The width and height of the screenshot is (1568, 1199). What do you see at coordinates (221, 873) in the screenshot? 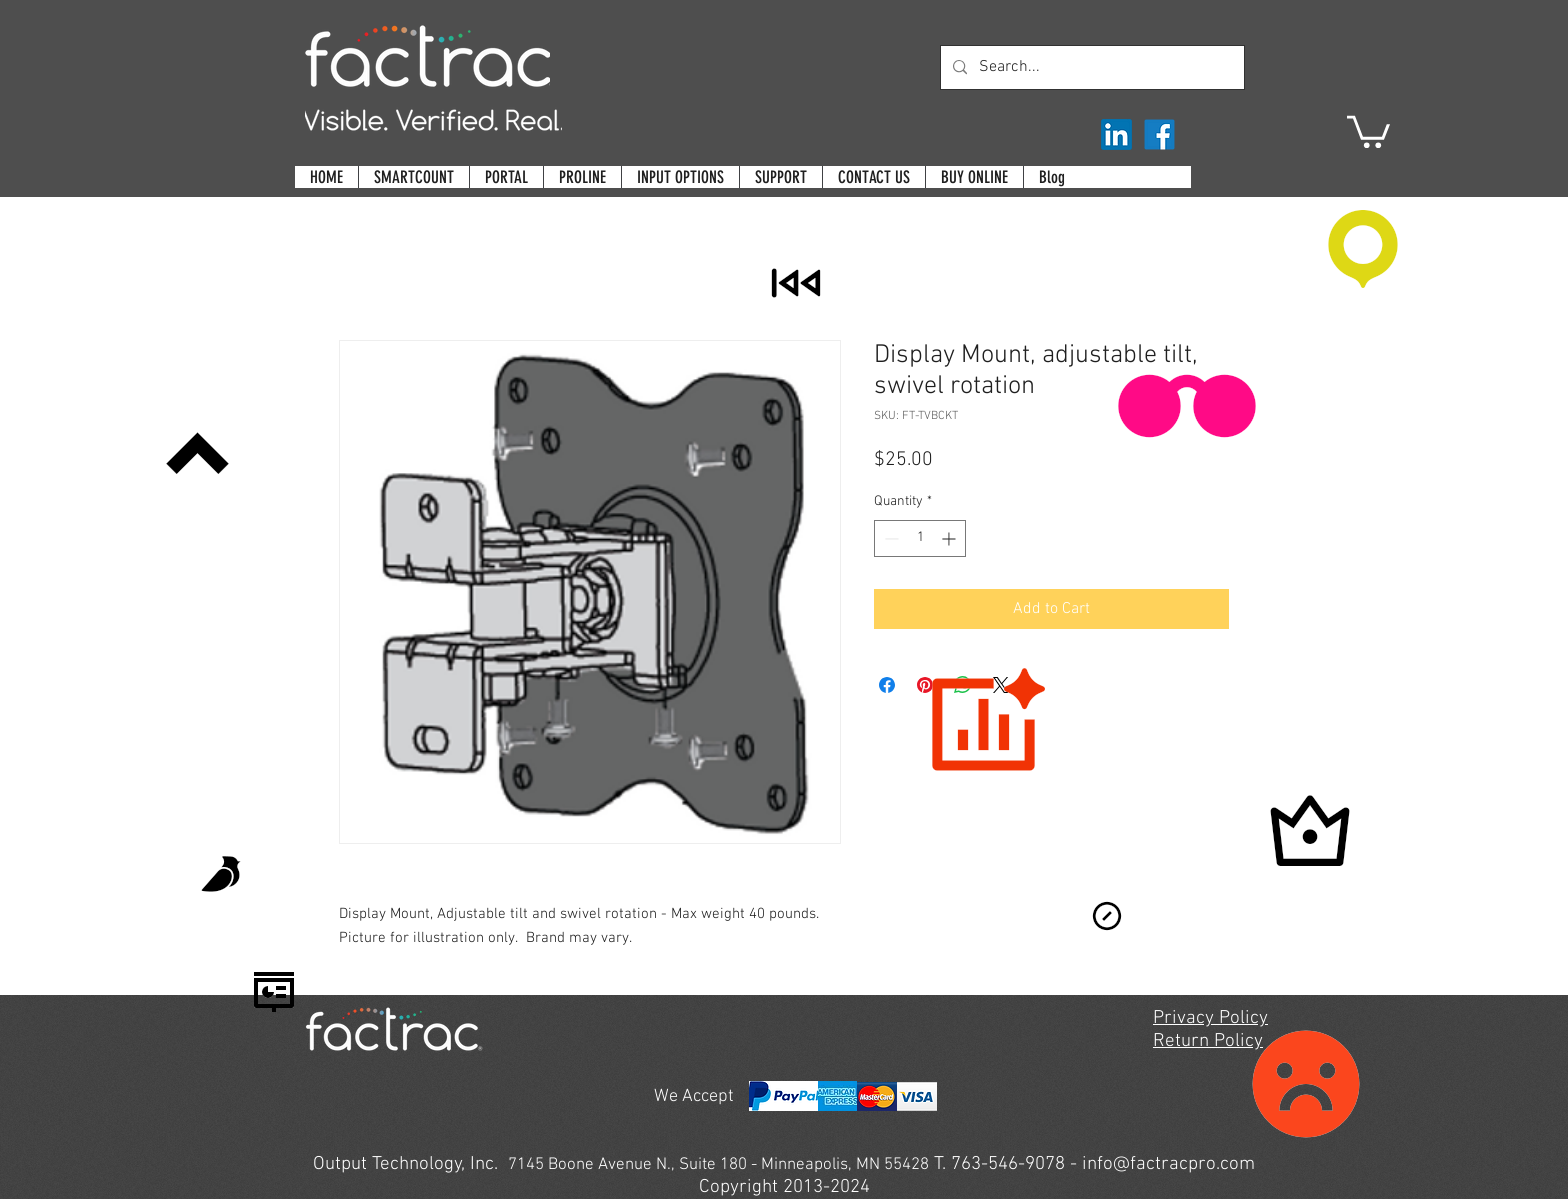
I see `open yuque documentation platform` at bounding box center [221, 873].